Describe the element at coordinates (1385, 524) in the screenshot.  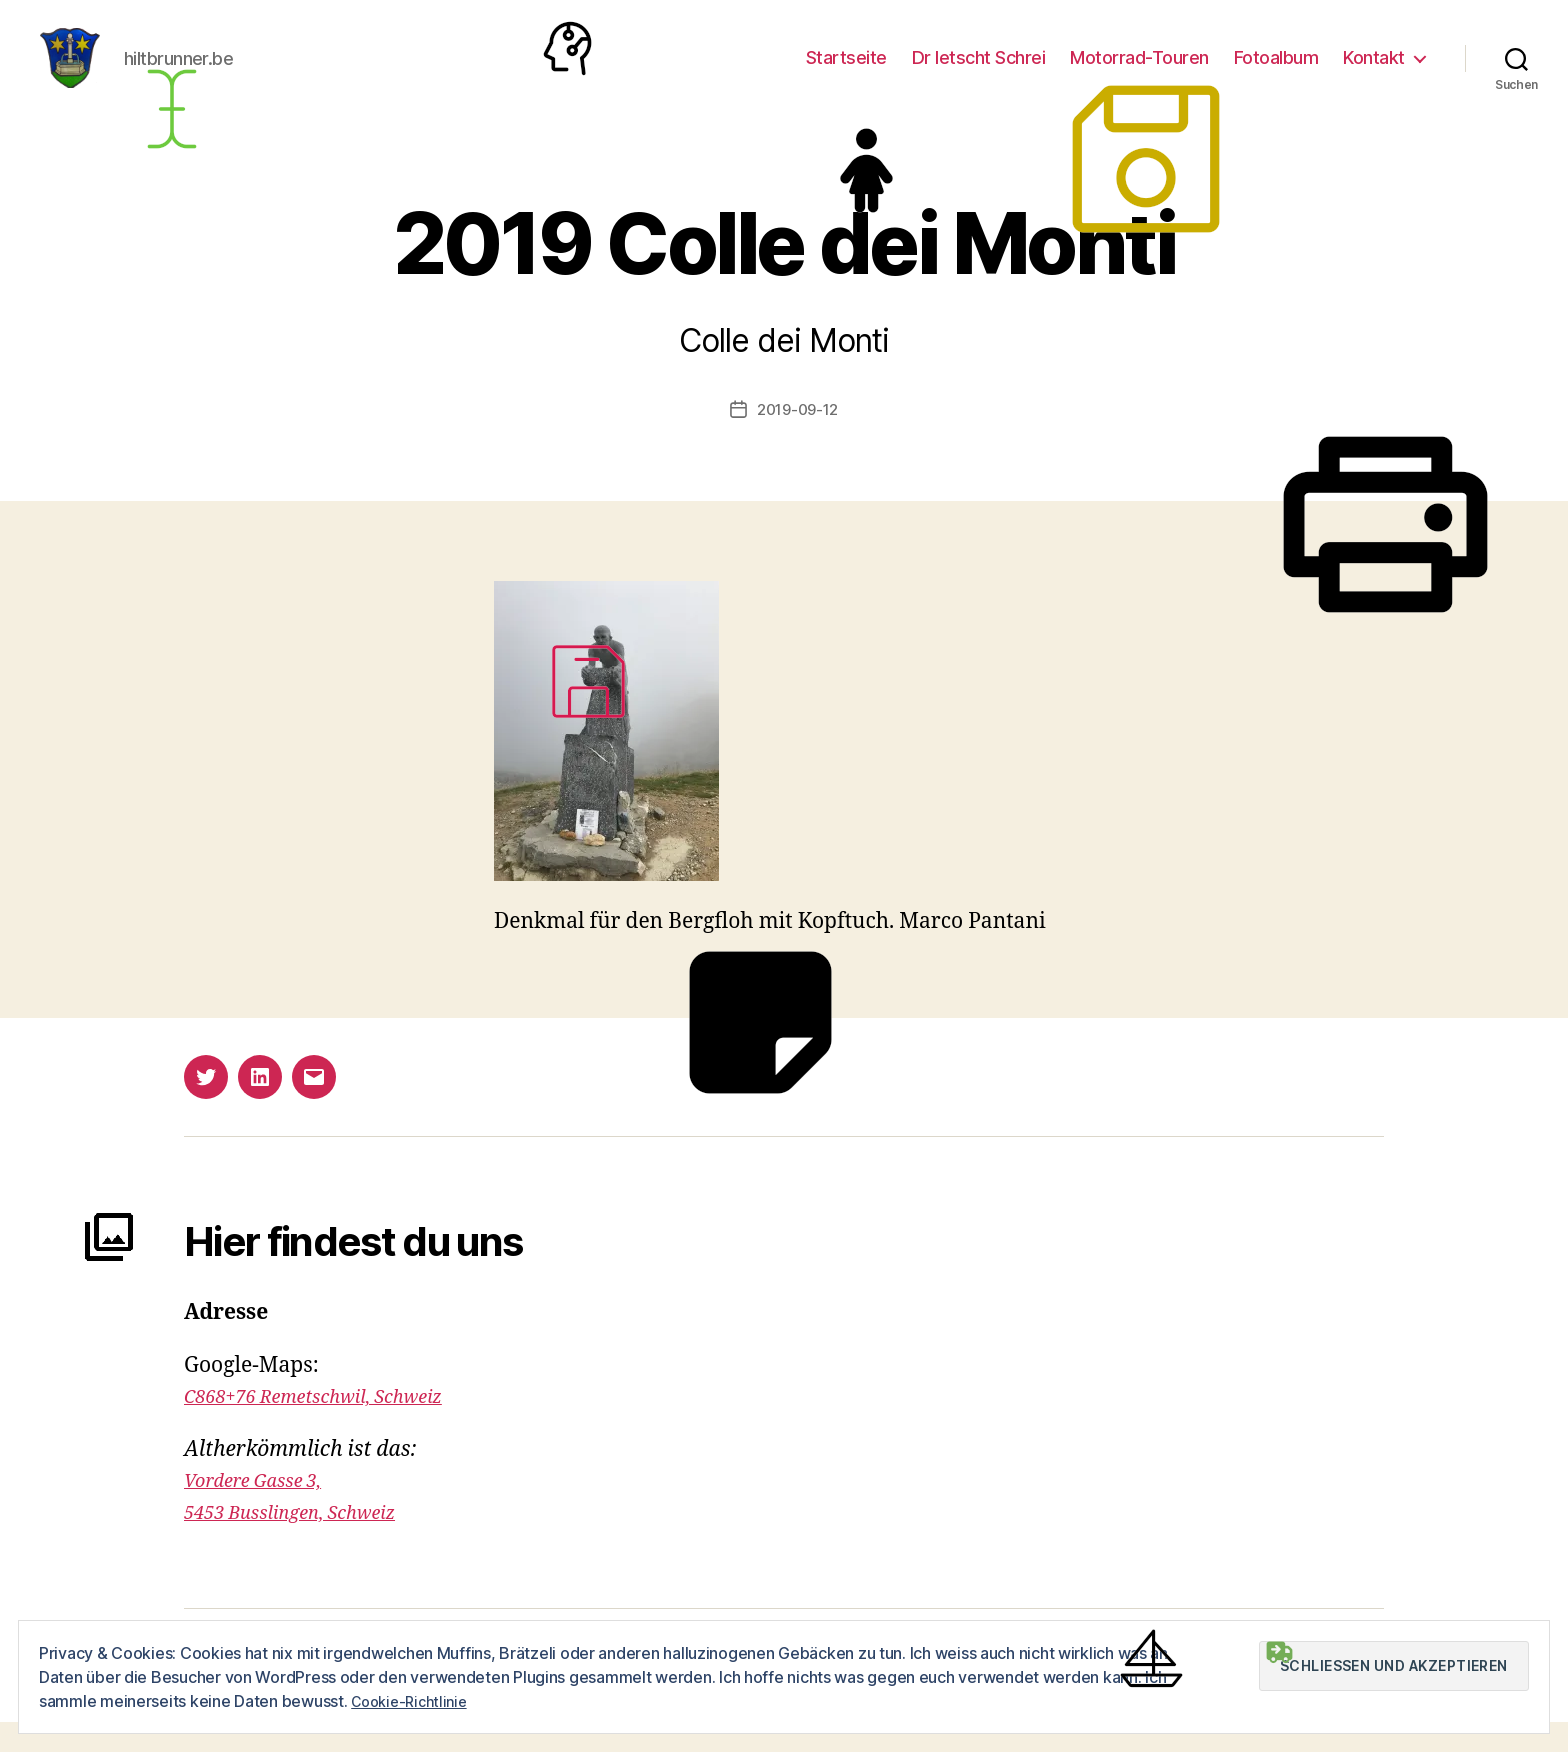
I see `print the current document` at that location.